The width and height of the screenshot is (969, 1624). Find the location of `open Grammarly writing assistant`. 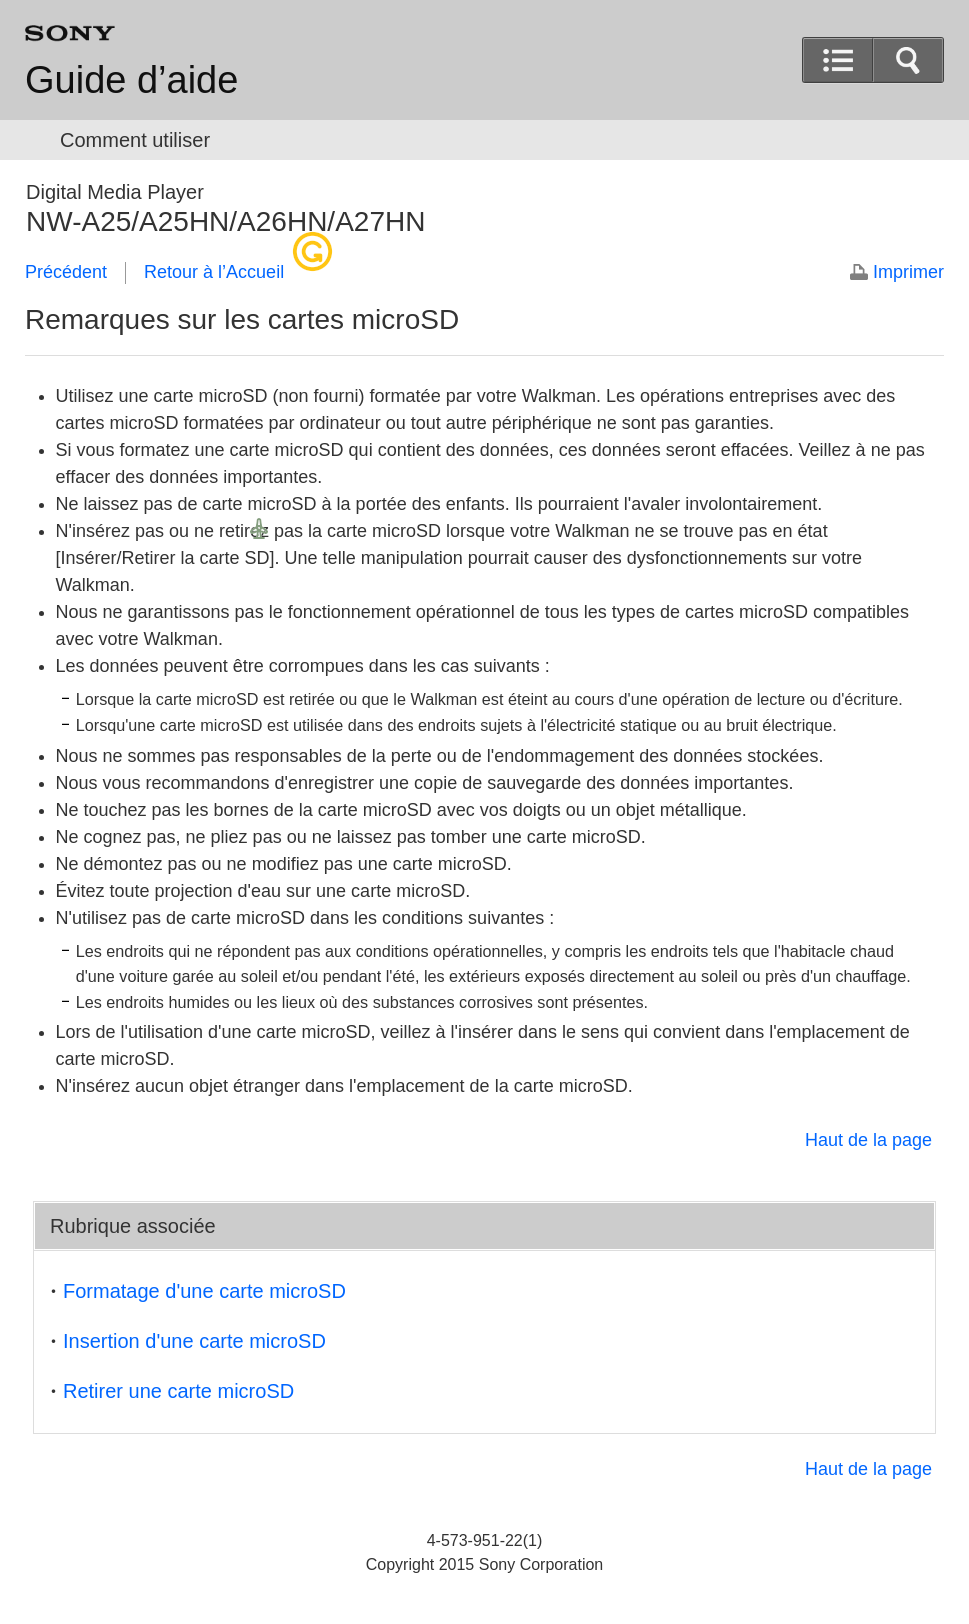

open Grammarly writing assistant is located at coordinates (312, 251).